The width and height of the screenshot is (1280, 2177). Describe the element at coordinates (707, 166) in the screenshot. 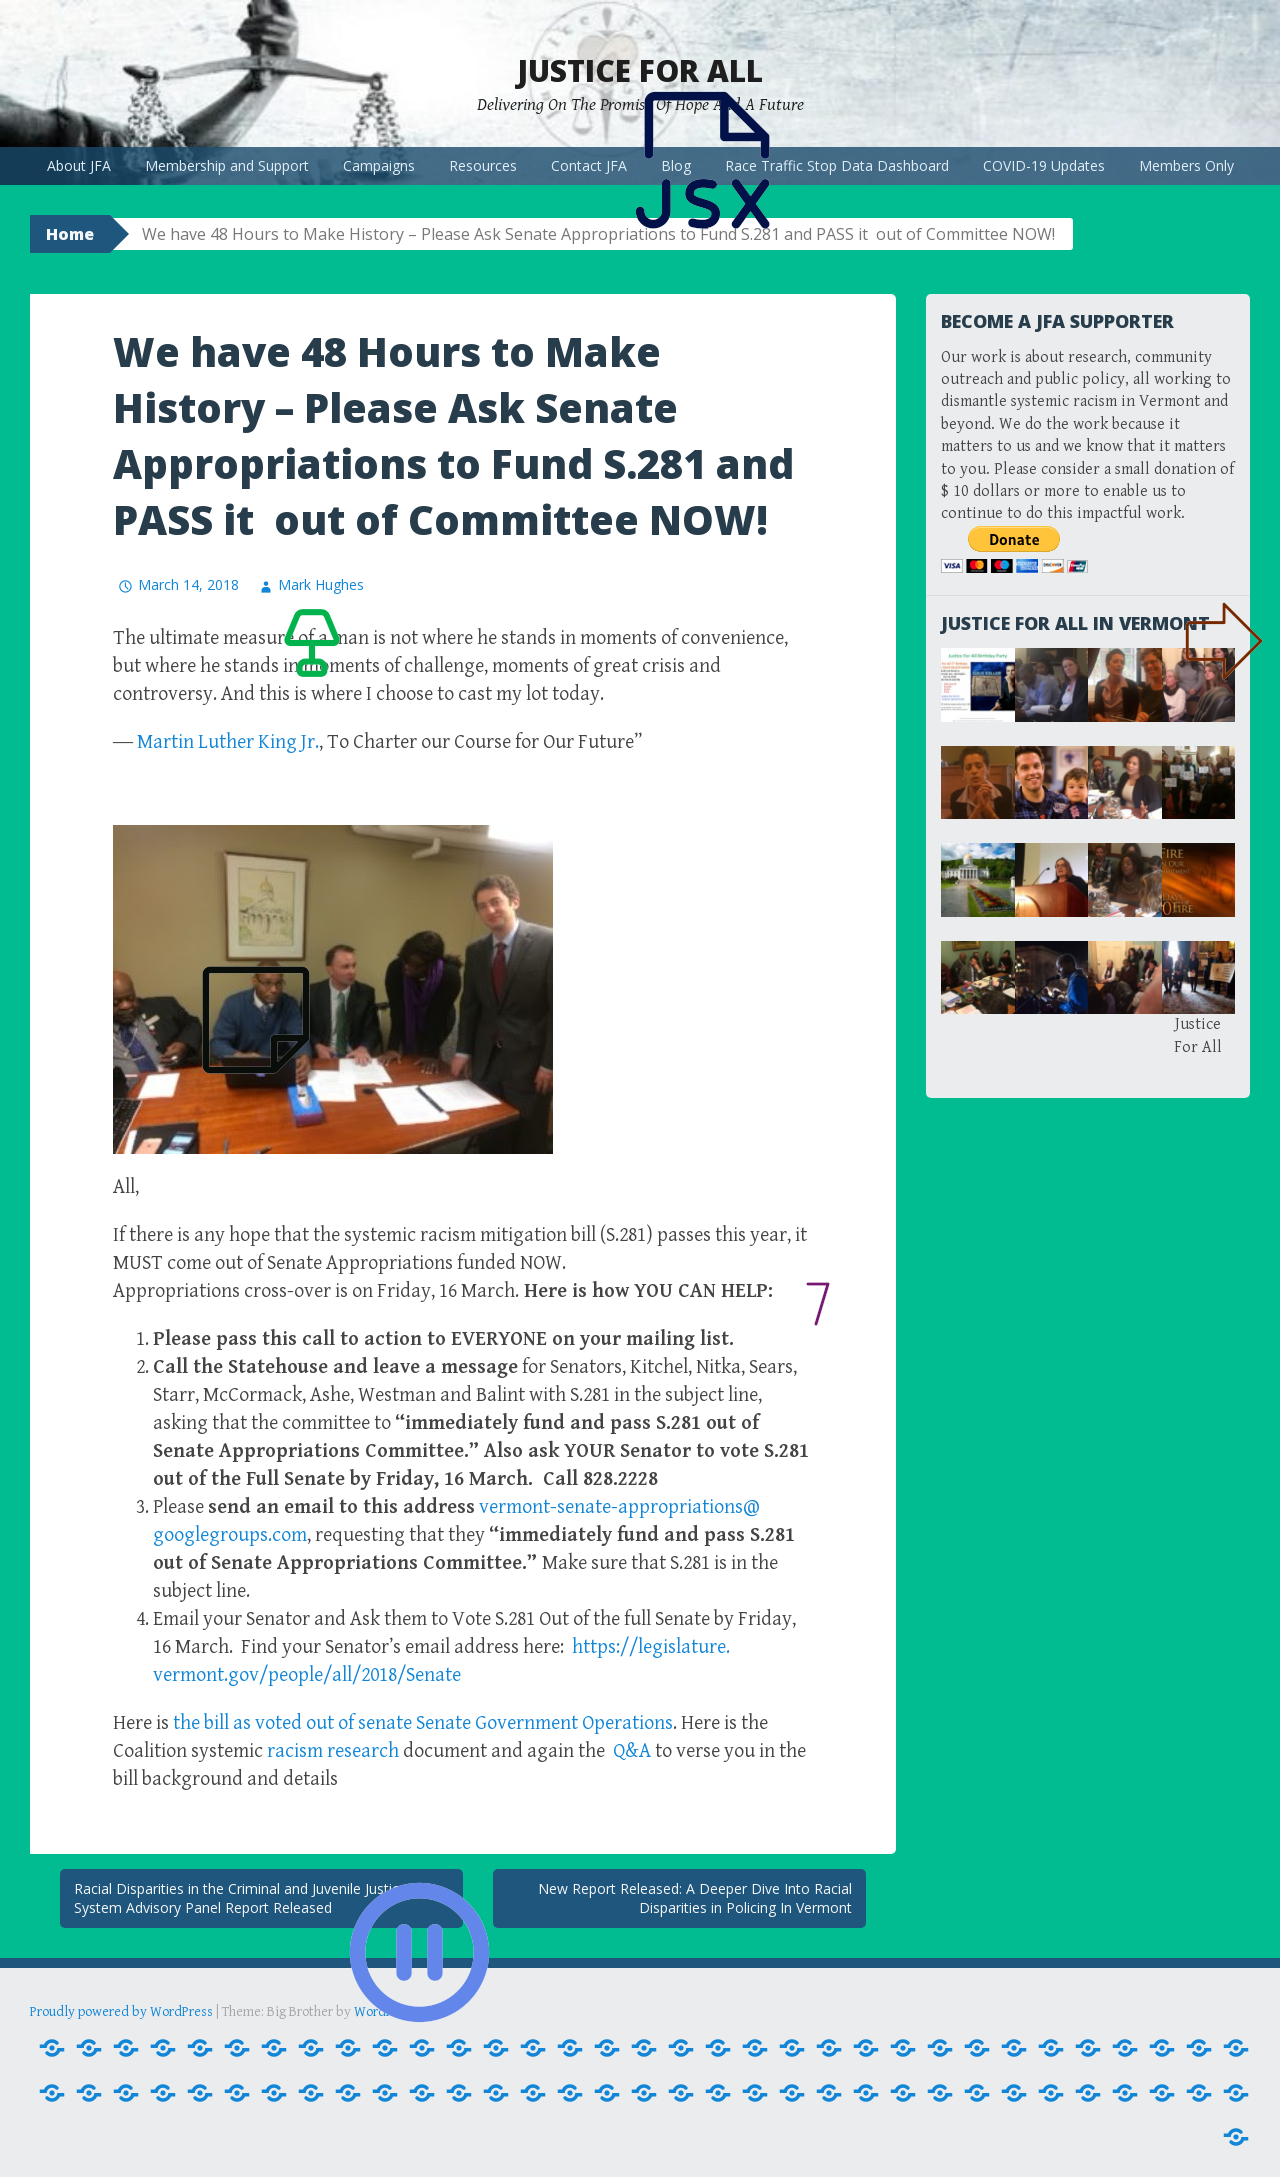

I see `jsx file type indicator` at that location.